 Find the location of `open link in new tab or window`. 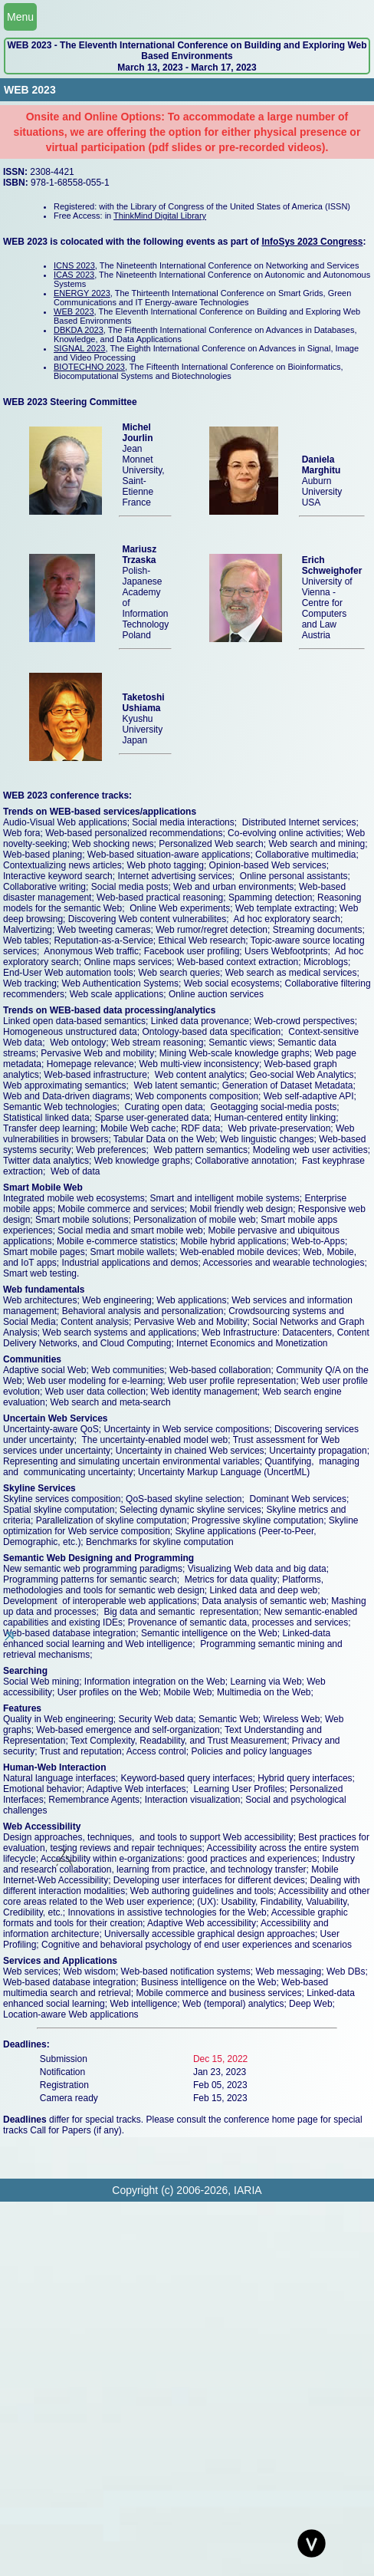

open link in new tab or window is located at coordinates (9, 1636).